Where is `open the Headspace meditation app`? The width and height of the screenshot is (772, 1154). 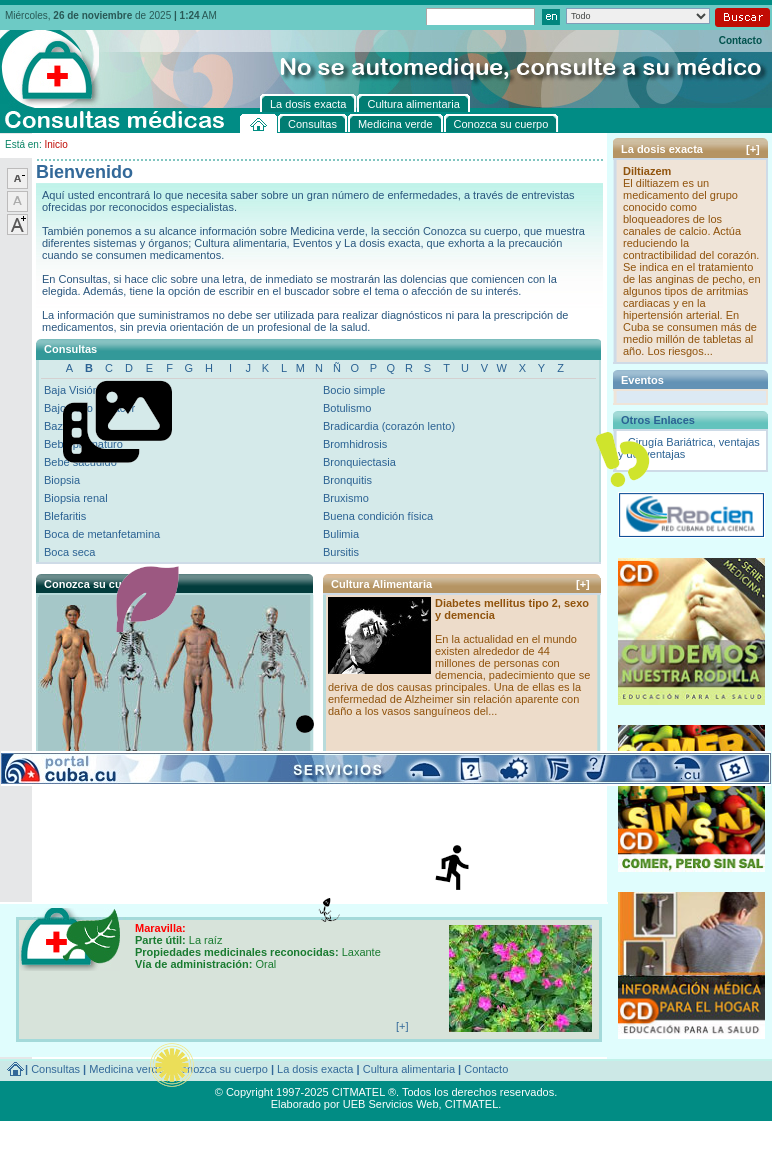
open the Headspace meditation app is located at coordinates (305, 724).